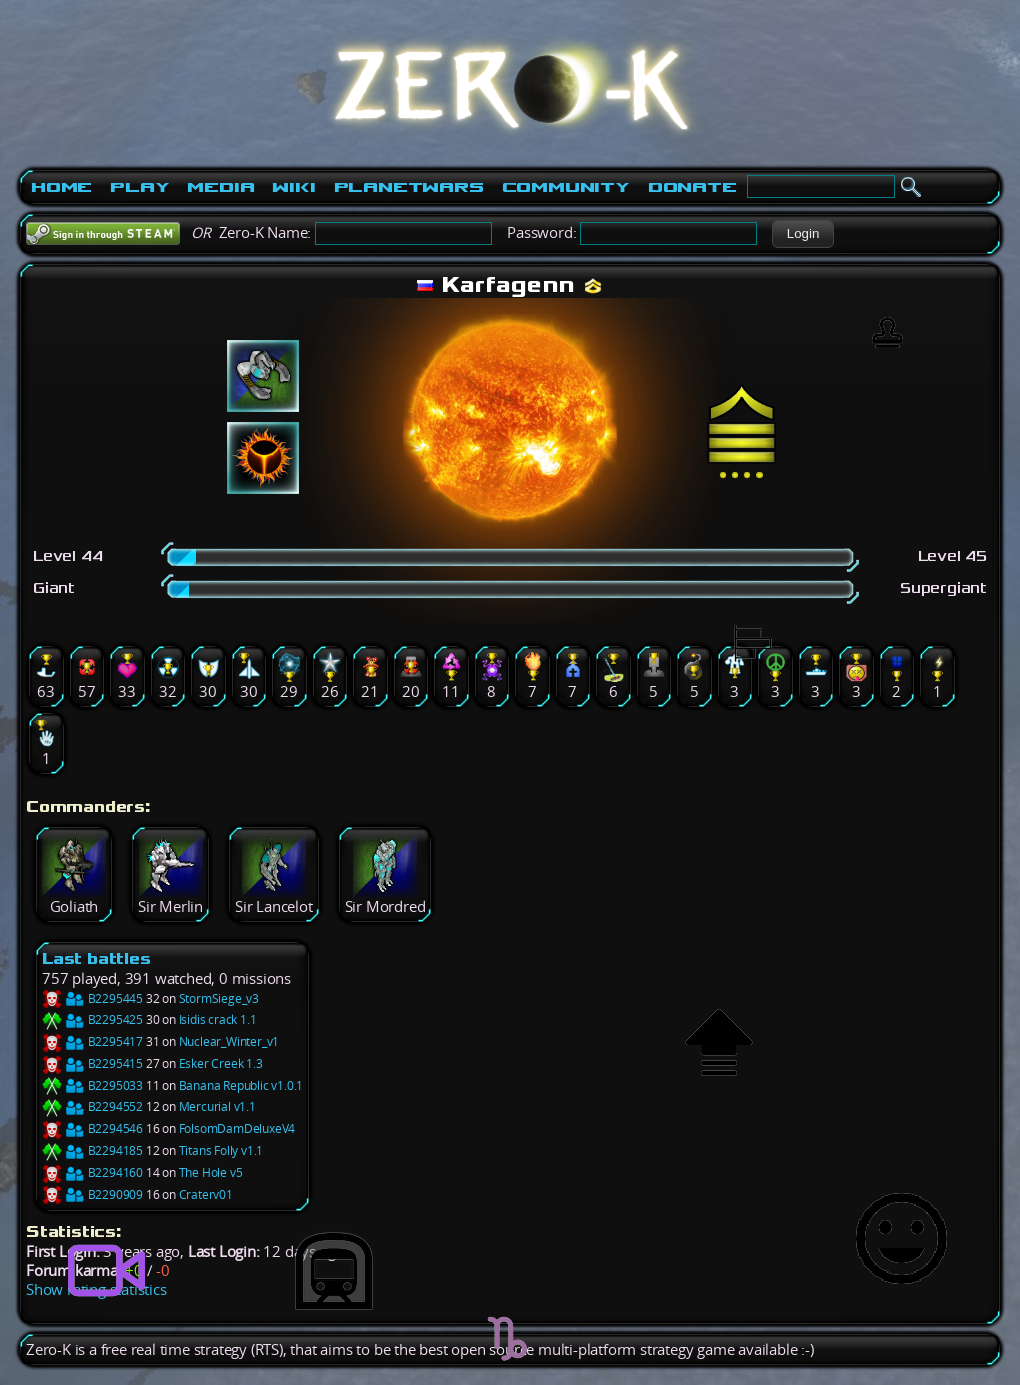 This screenshot has width=1020, height=1385. Describe the element at coordinates (334, 1271) in the screenshot. I see `view subway or metro transit options` at that location.